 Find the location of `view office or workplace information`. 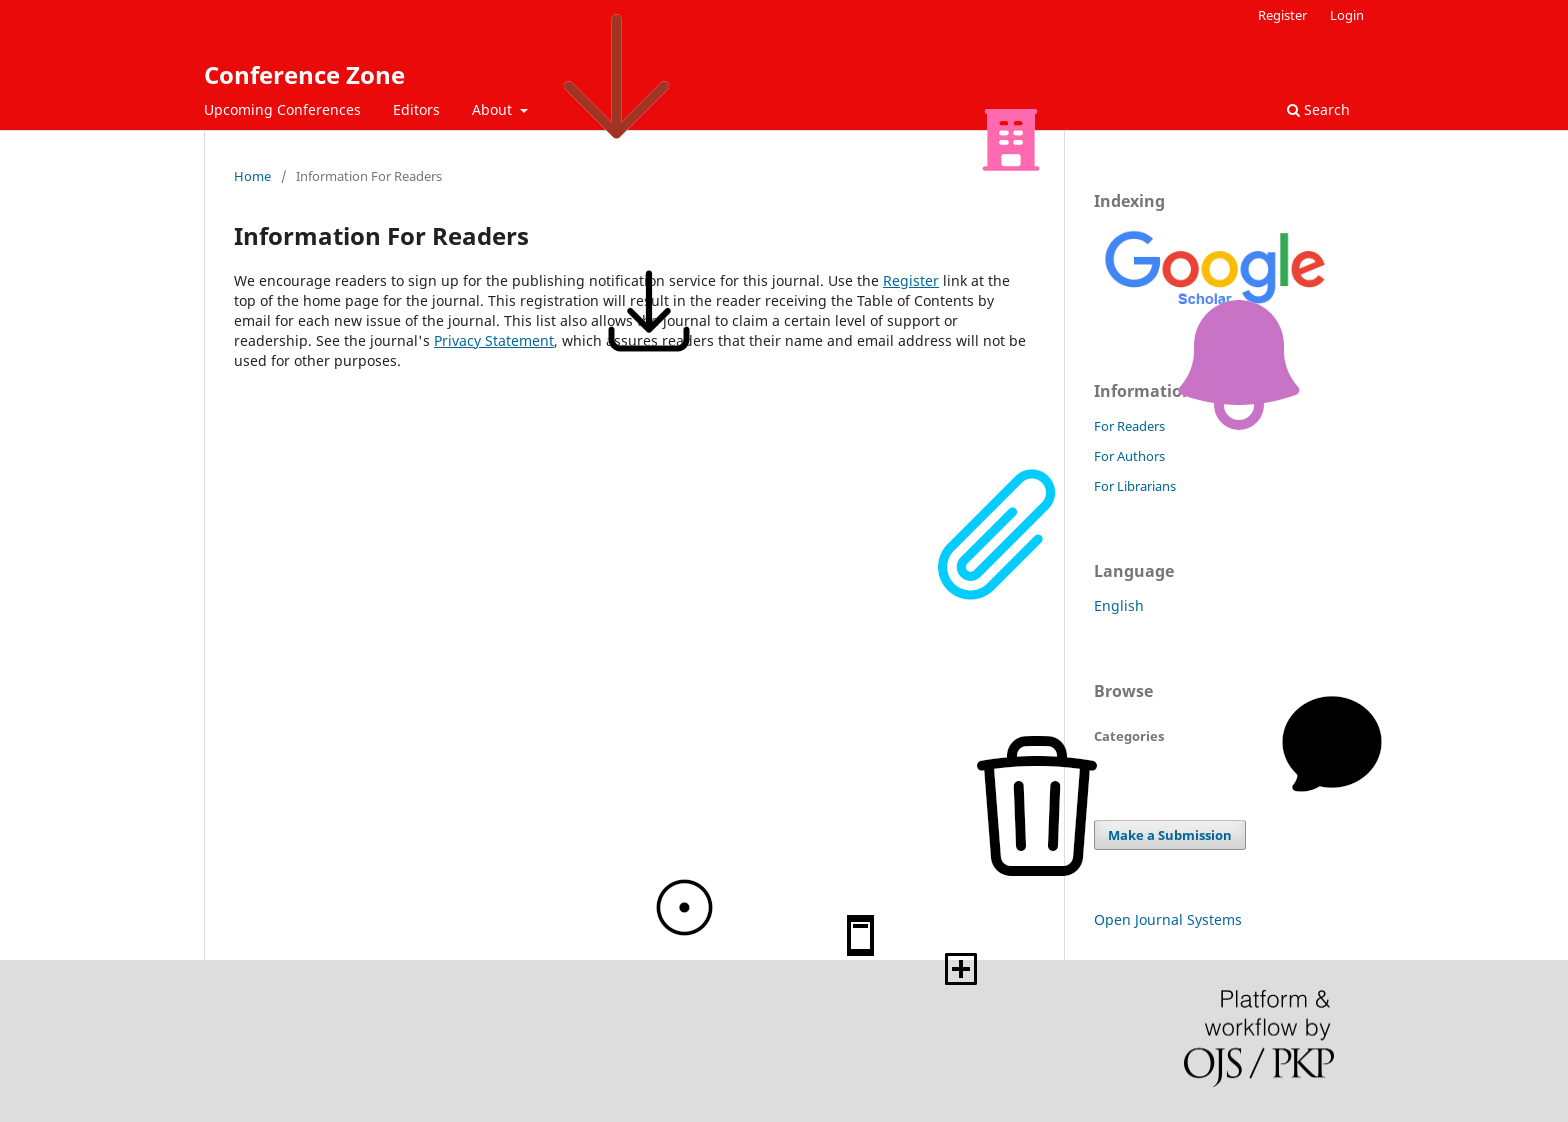

view office or workplace information is located at coordinates (1011, 140).